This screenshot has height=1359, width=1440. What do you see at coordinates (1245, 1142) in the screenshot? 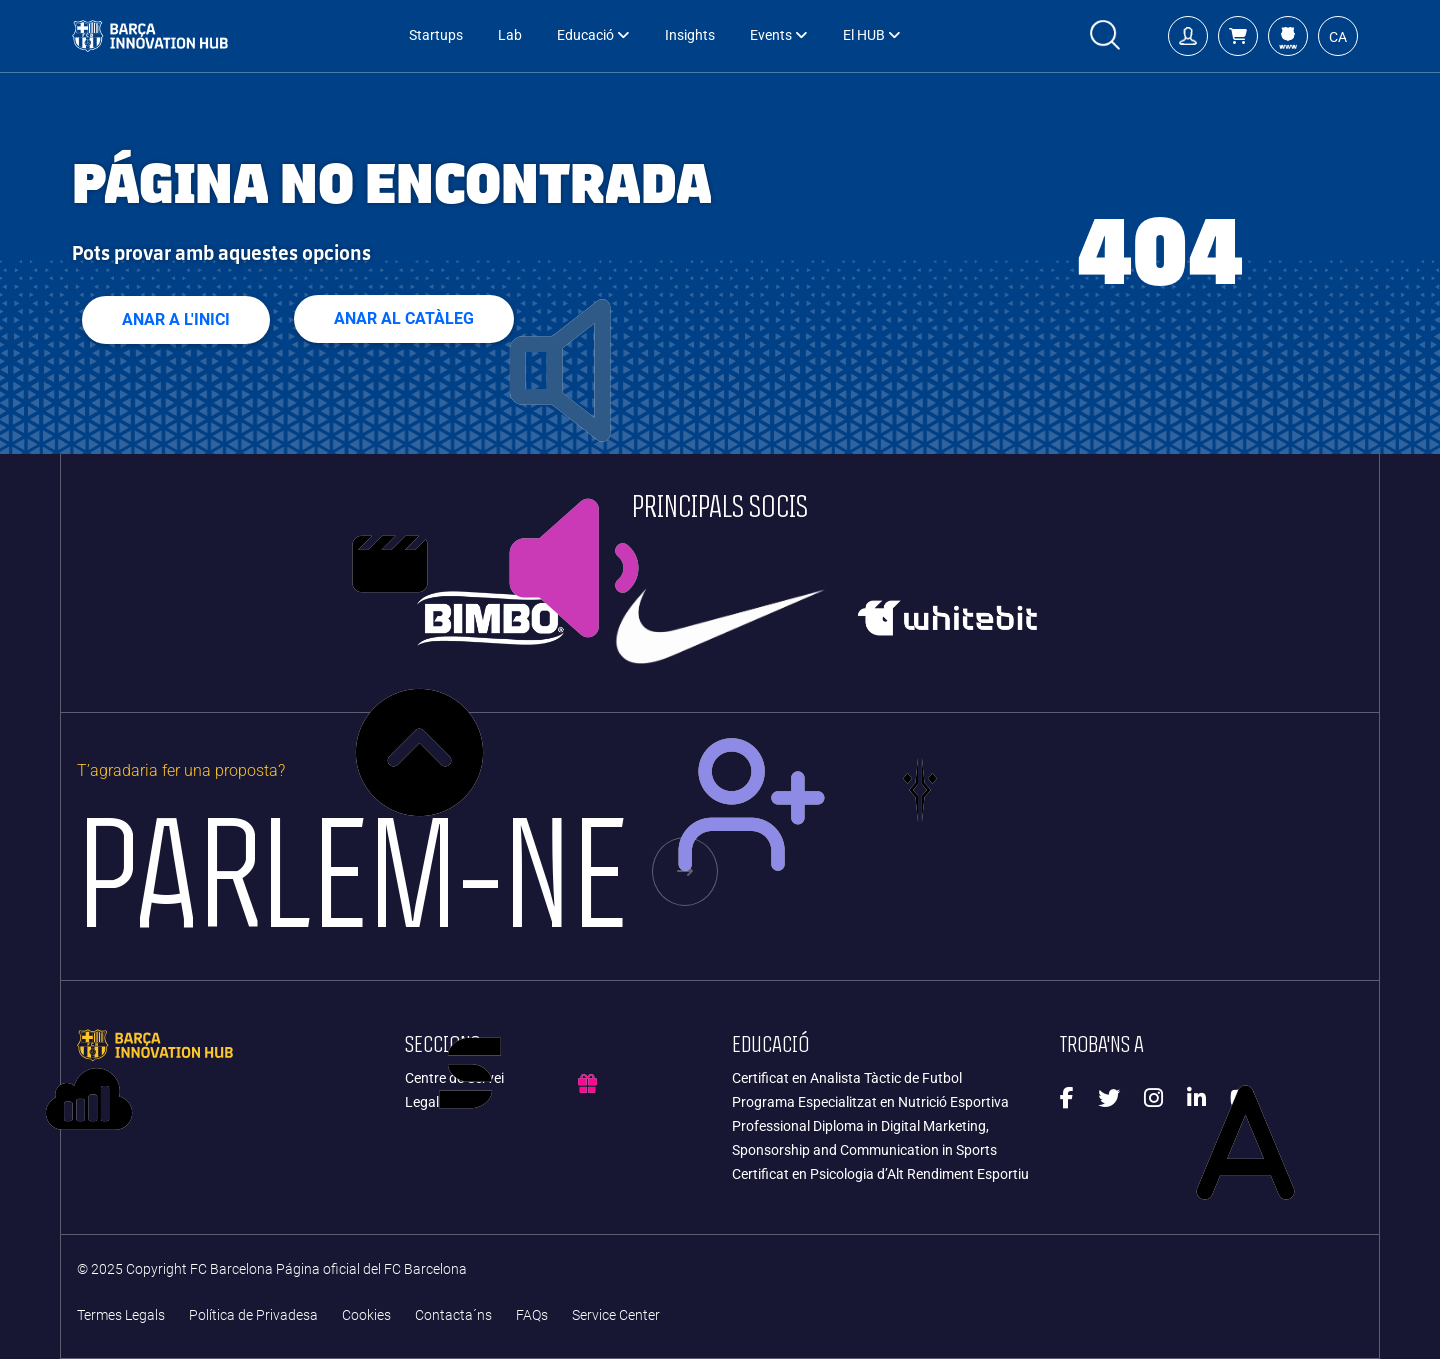
I see `indicates text formatting or font options` at bounding box center [1245, 1142].